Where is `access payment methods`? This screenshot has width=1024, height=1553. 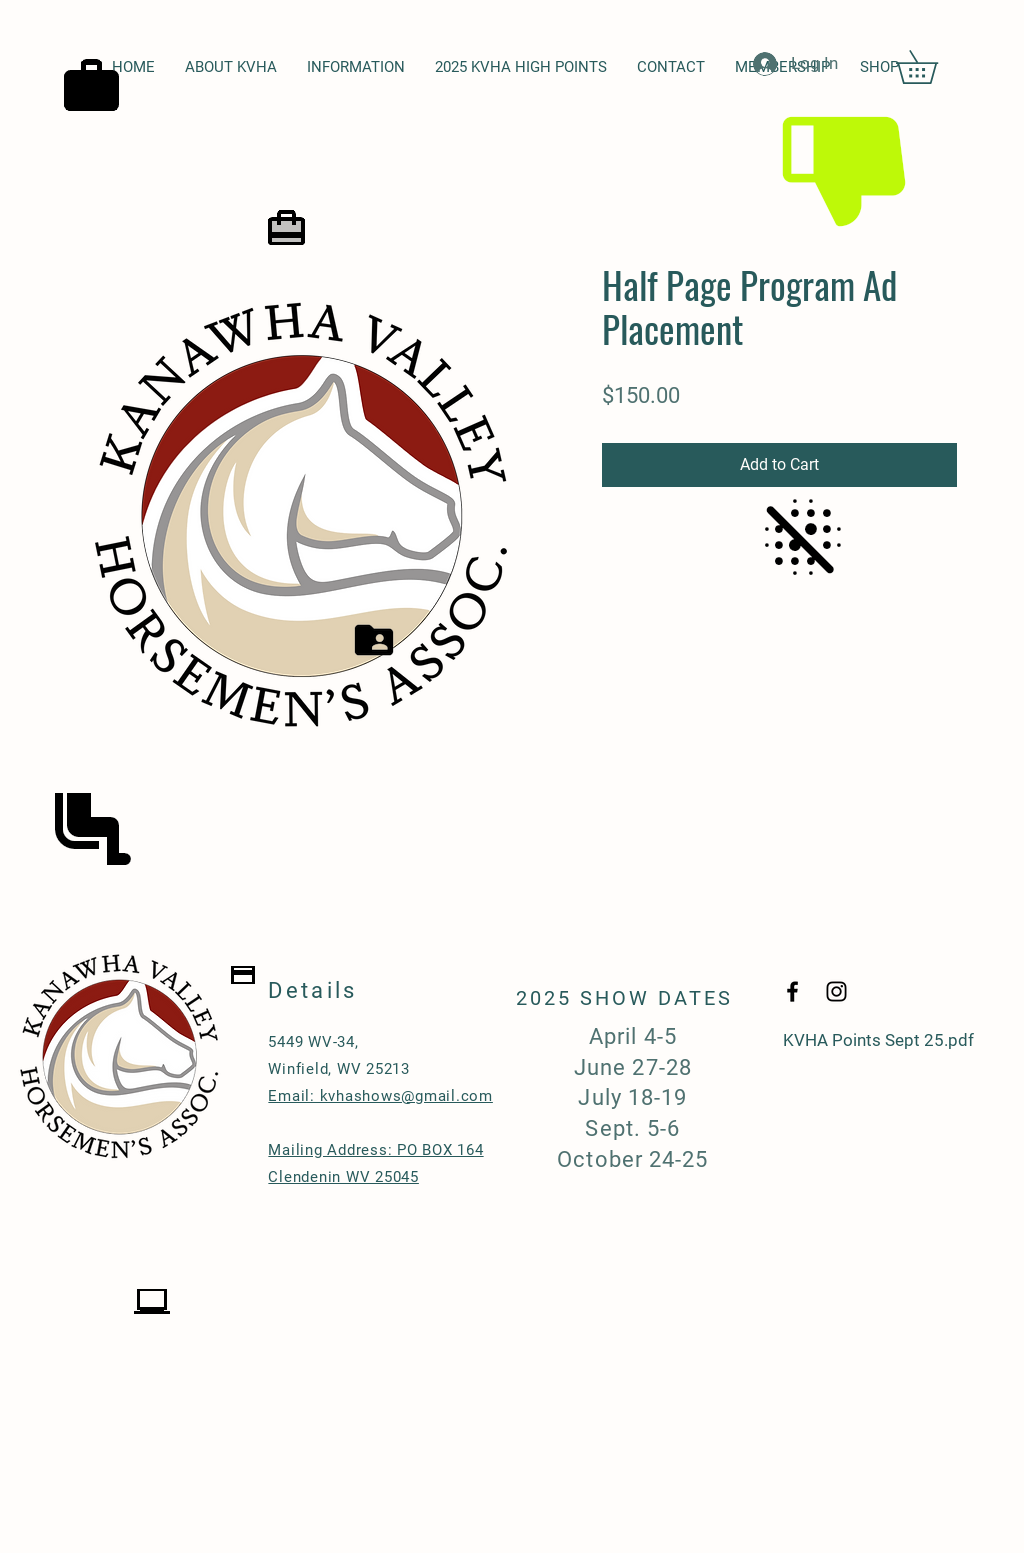 access payment methods is located at coordinates (243, 975).